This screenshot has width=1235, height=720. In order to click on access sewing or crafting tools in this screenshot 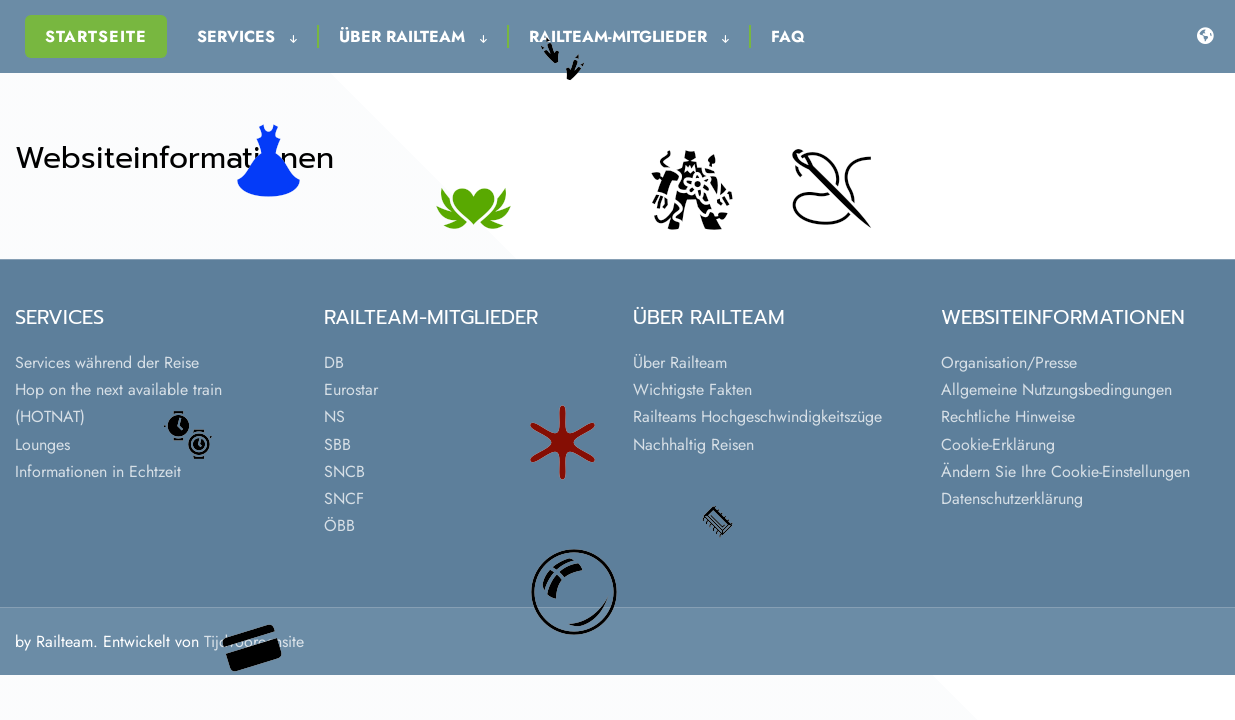, I will do `click(831, 188)`.